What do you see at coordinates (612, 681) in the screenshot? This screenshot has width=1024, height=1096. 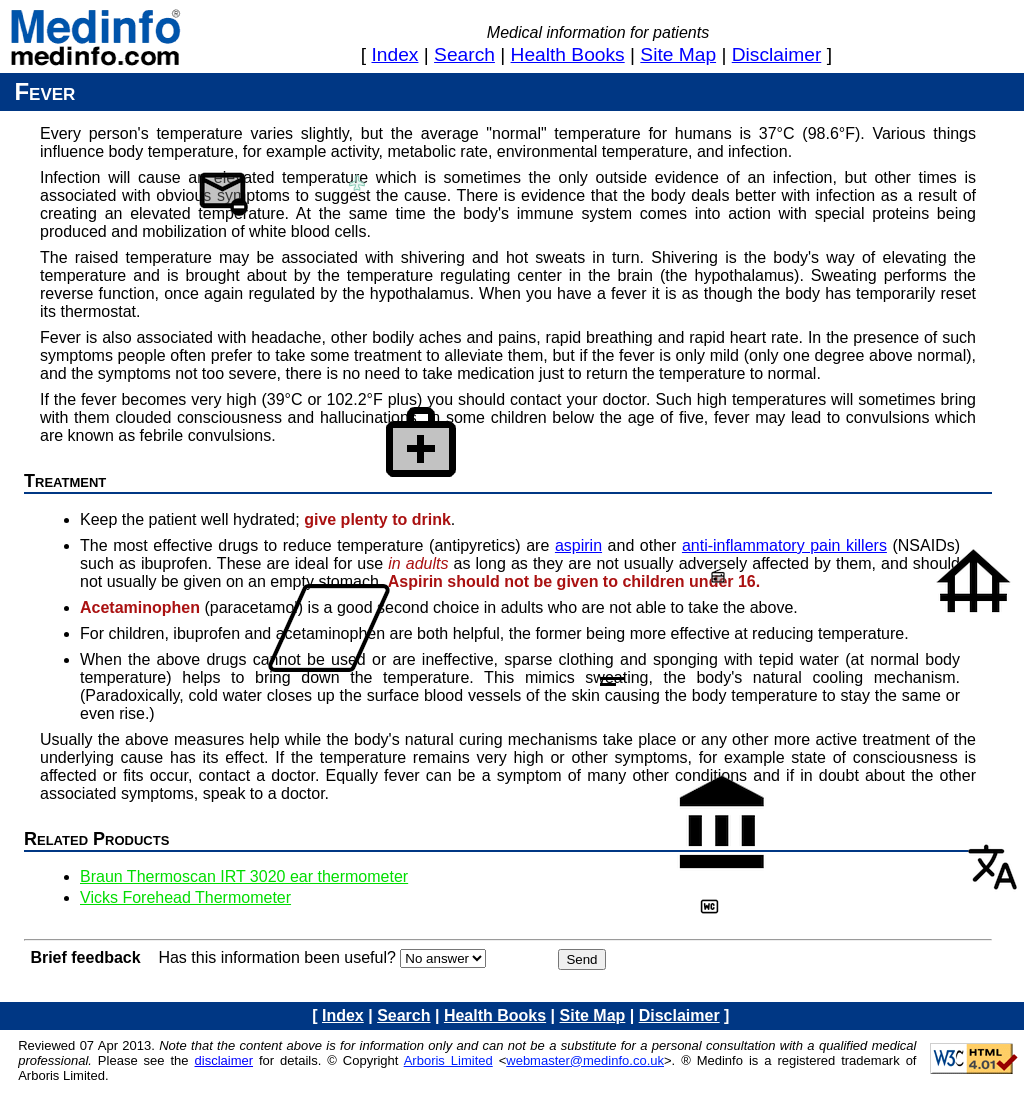 I see `enter a short text response` at bounding box center [612, 681].